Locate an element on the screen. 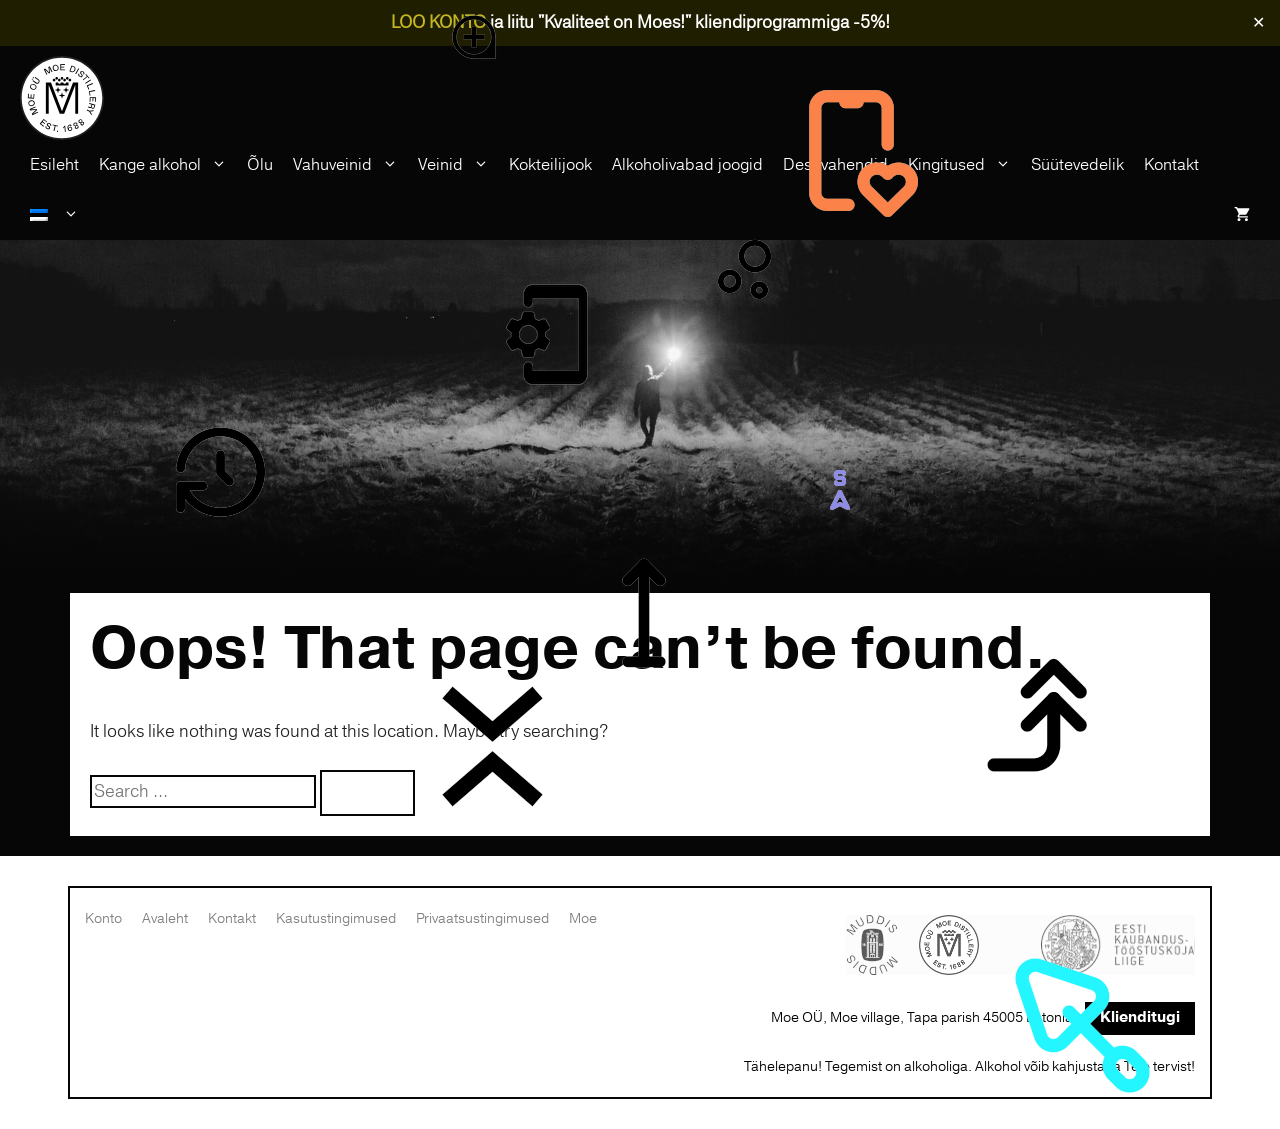 This screenshot has width=1280, height=1129. access gardening or landscaping tools is located at coordinates (1082, 1025).